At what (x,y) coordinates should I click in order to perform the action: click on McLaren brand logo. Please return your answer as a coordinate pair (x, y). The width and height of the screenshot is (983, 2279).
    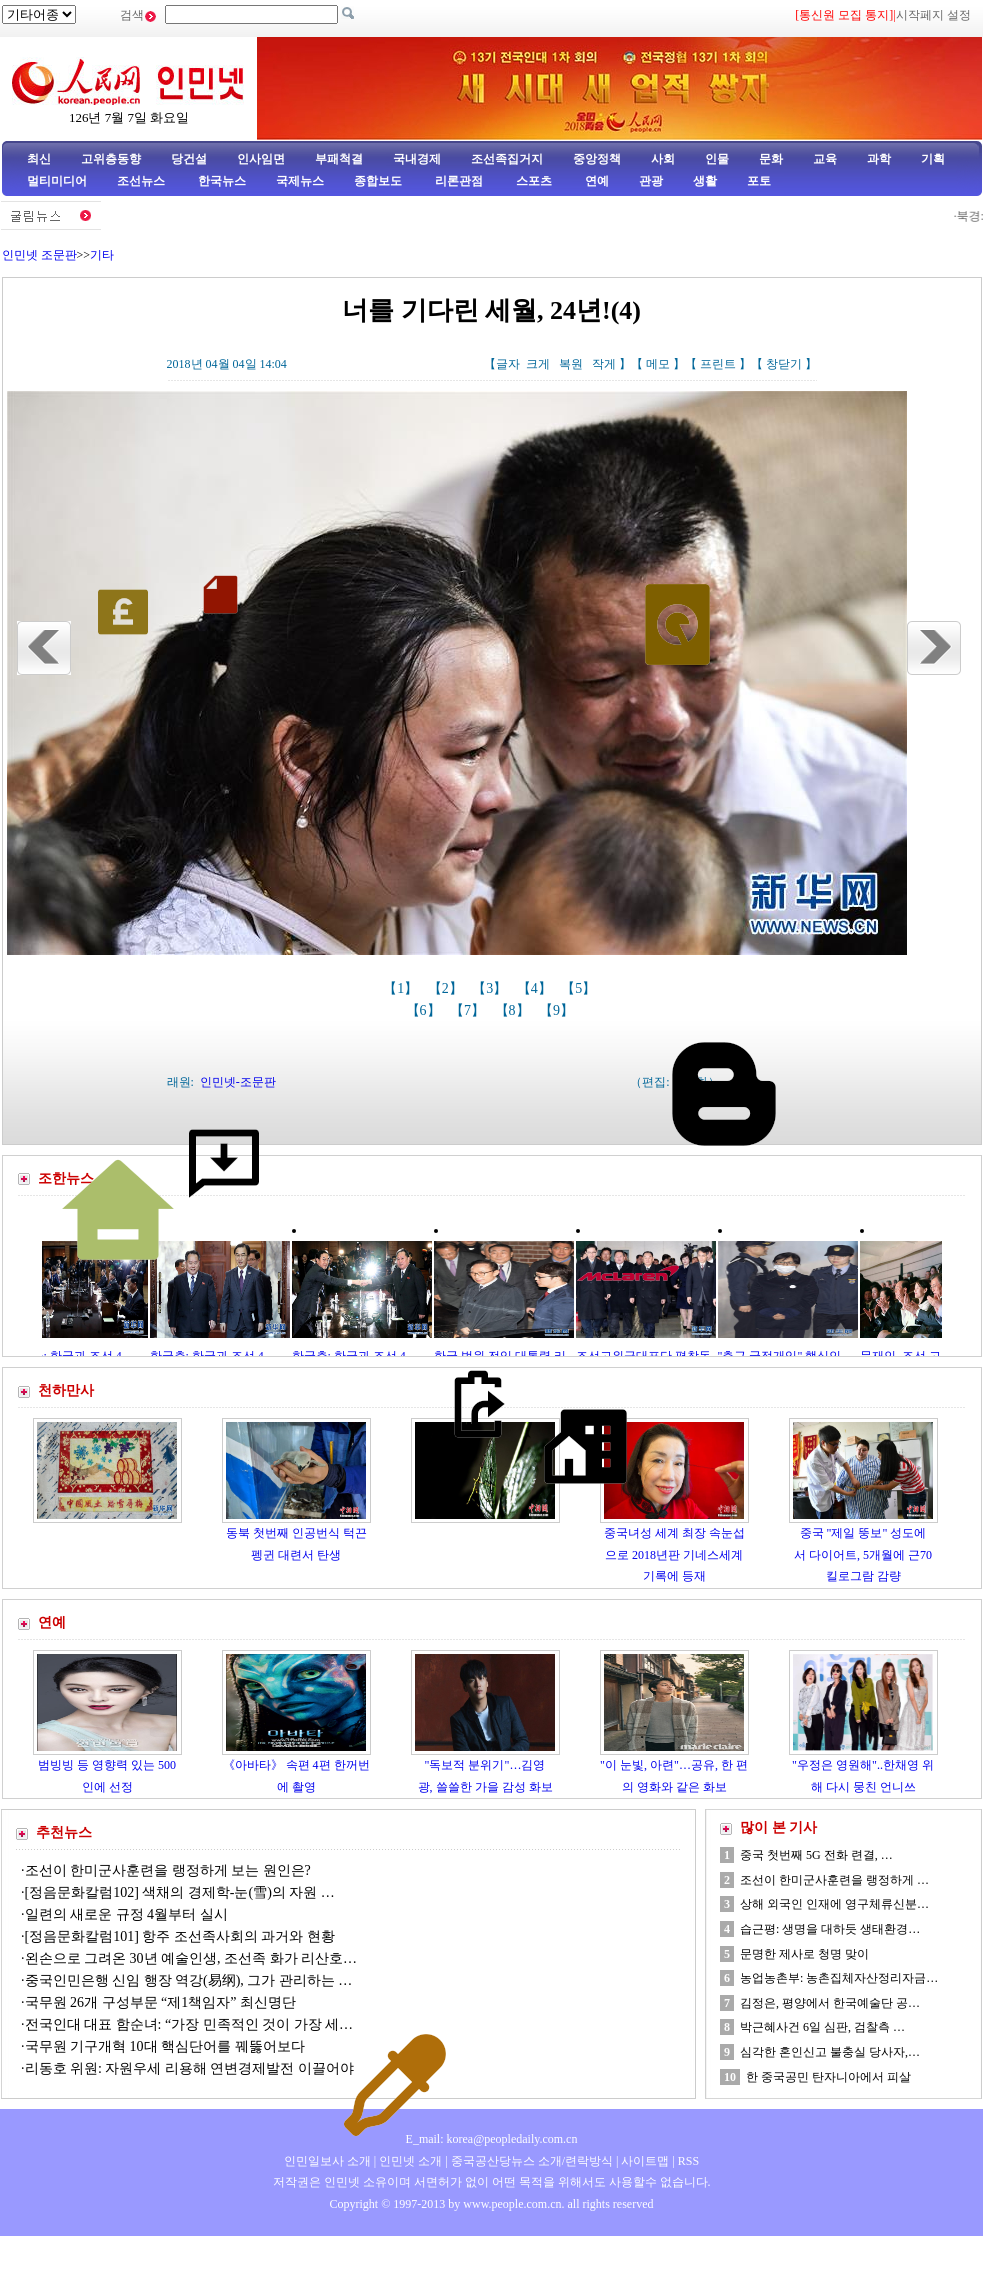
    Looking at the image, I should click on (628, 1273).